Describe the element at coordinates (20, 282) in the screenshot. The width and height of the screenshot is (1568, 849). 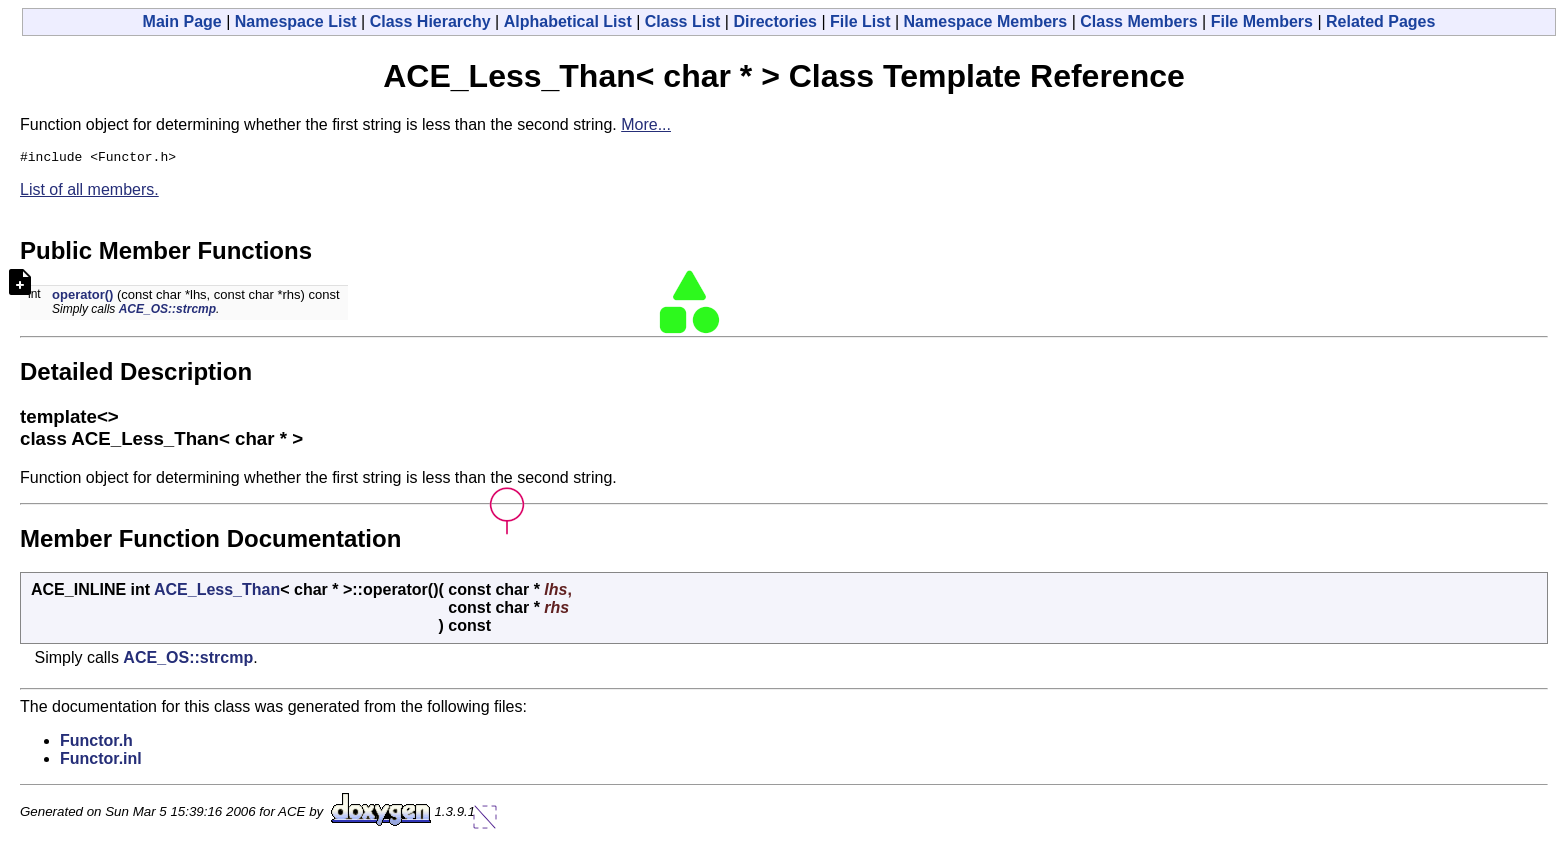
I see `create a new file` at that location.